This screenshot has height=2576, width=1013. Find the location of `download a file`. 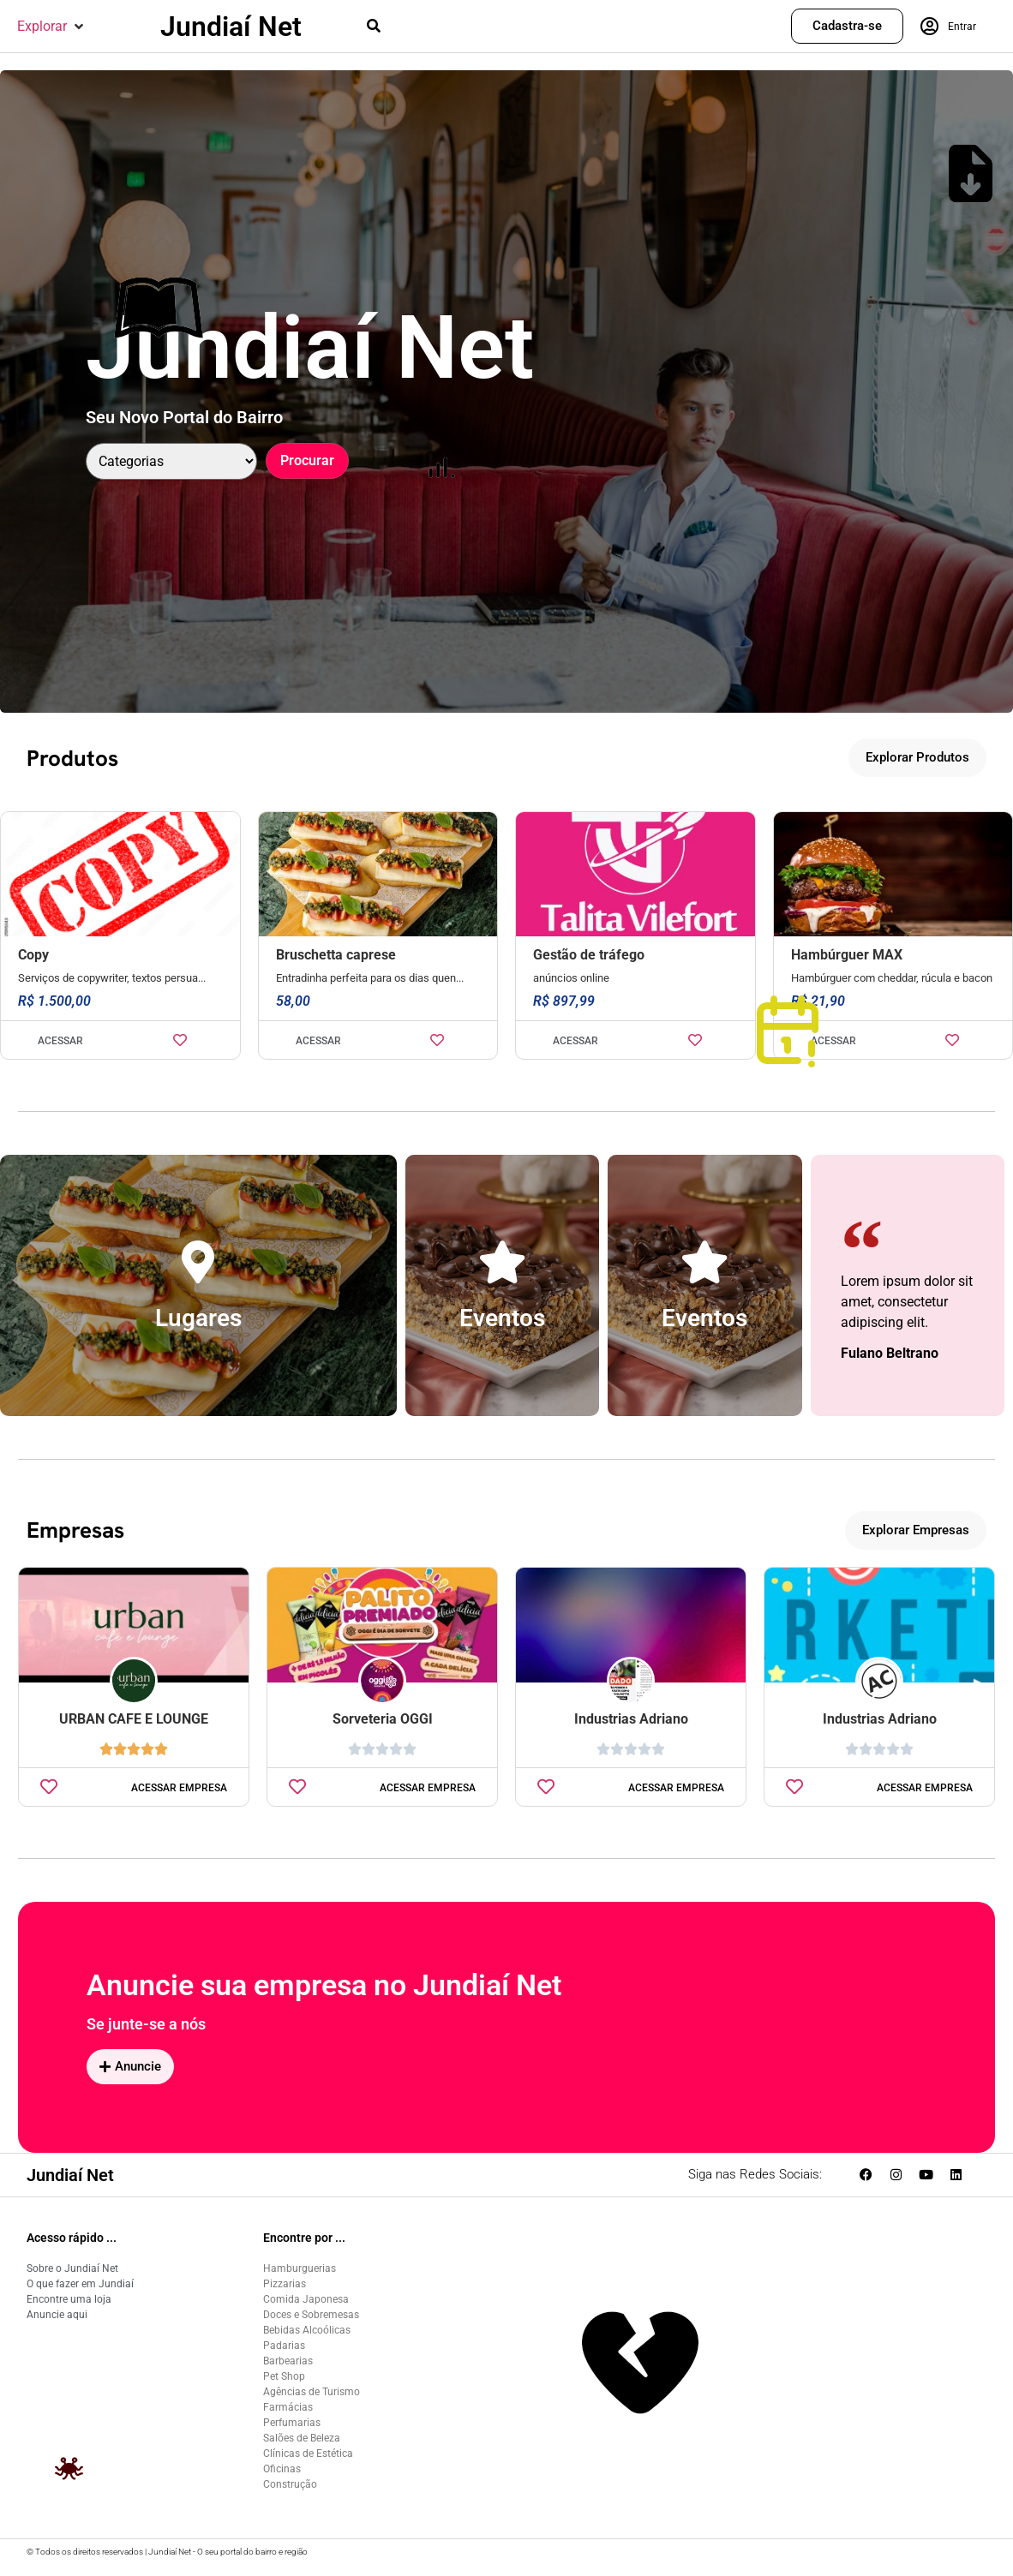

download a file is located at coordinates (970, 173).